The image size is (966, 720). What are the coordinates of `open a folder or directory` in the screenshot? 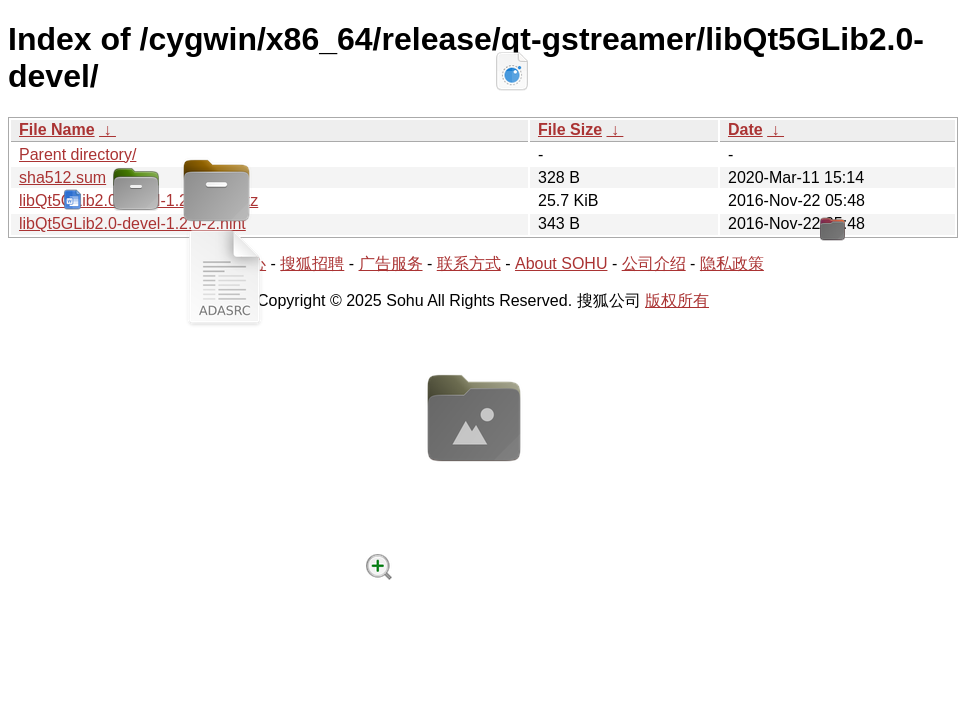 It's located at (832, 228).